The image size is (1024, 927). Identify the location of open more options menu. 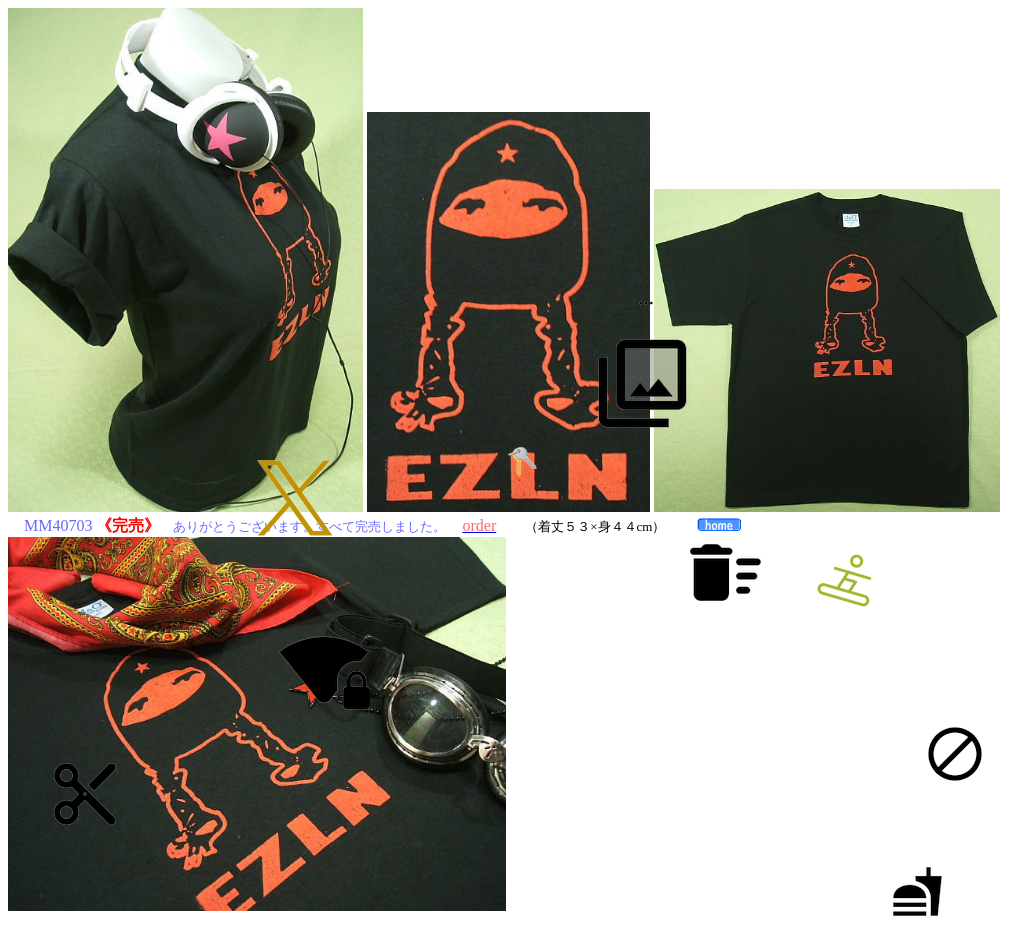
(646, 303).